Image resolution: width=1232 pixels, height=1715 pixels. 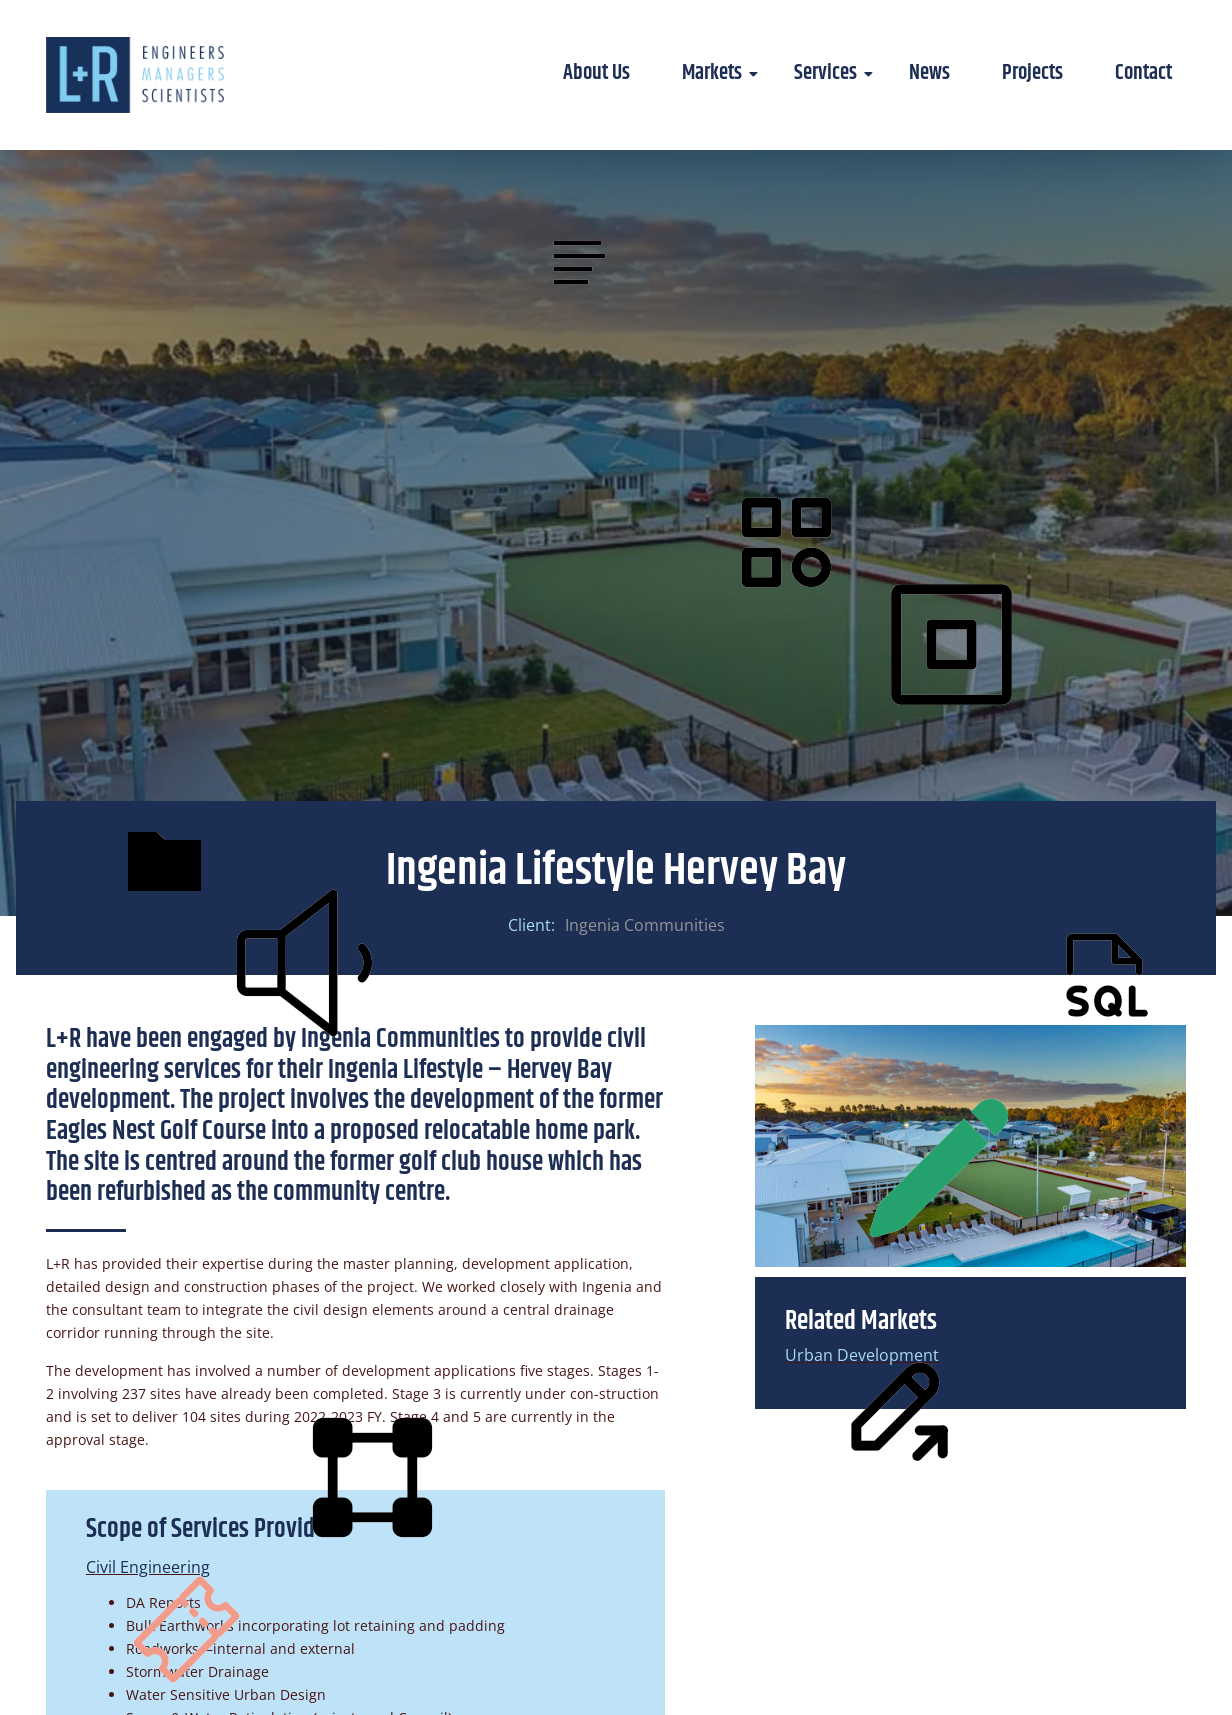 What do you see at coordinates (164, 861) in the screenshot?
I see `access your files and documents` at bounding box center [164, 861].